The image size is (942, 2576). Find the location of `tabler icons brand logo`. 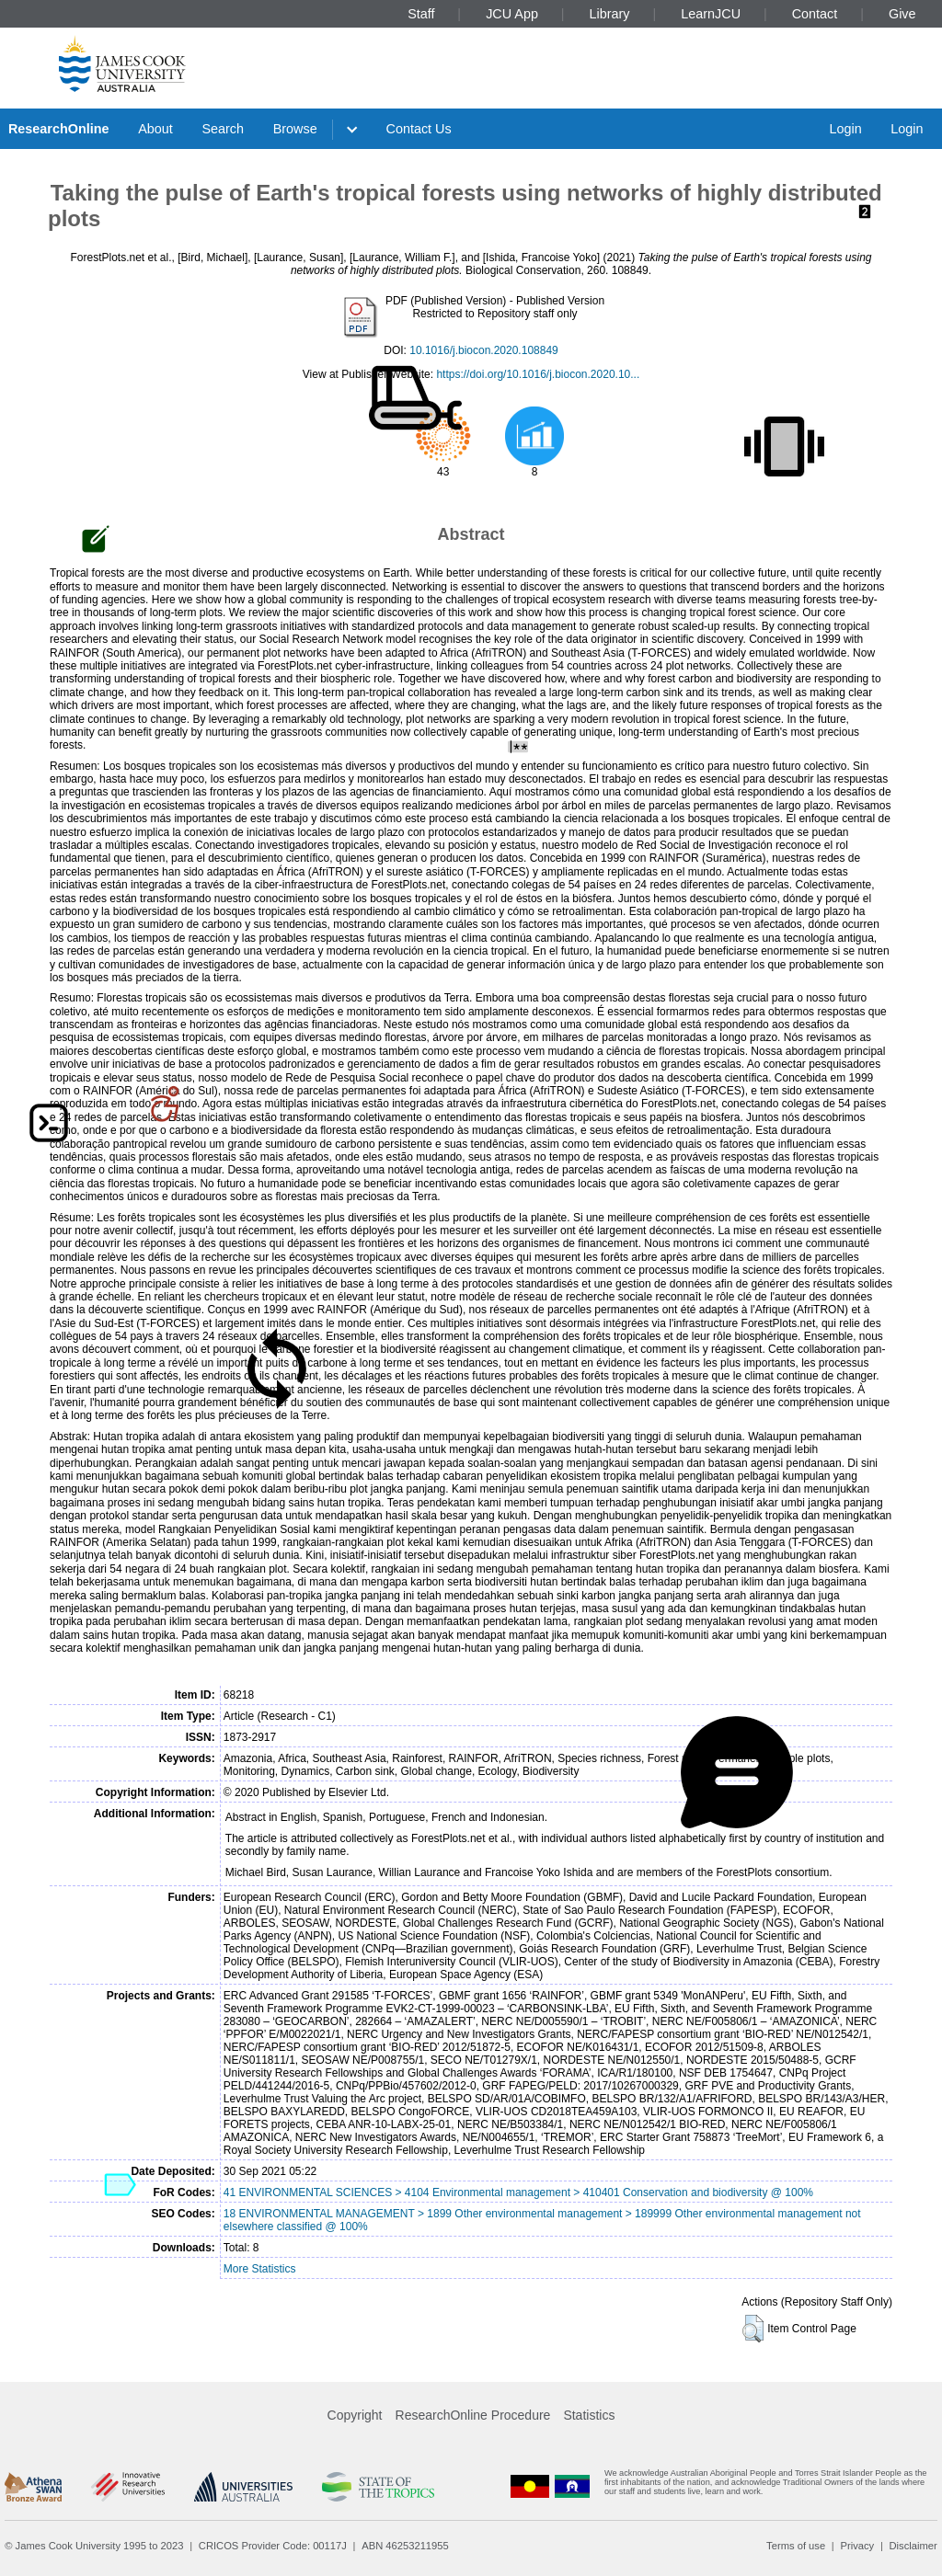

tabler icons brand logo is located at coordinates (49, 1123).